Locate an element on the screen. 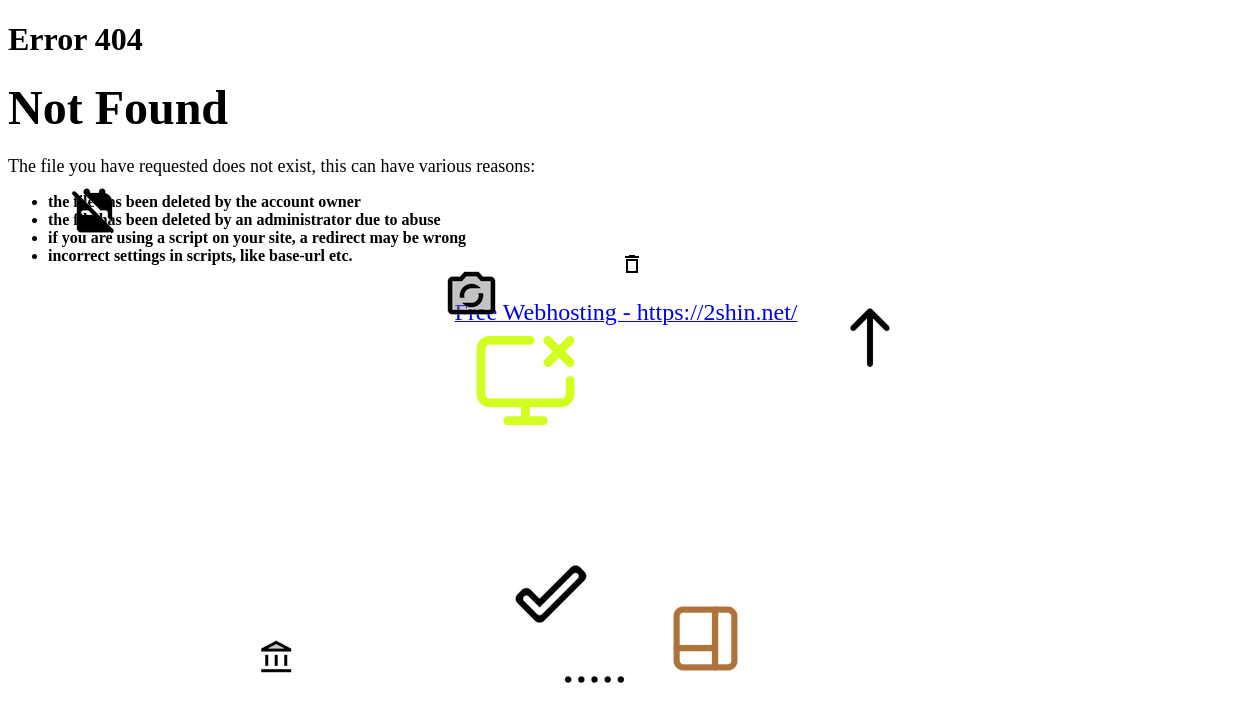 This screenshot has width=1252, height=720. indicates north direction on a map or compass is located at coordinates (870, 337).